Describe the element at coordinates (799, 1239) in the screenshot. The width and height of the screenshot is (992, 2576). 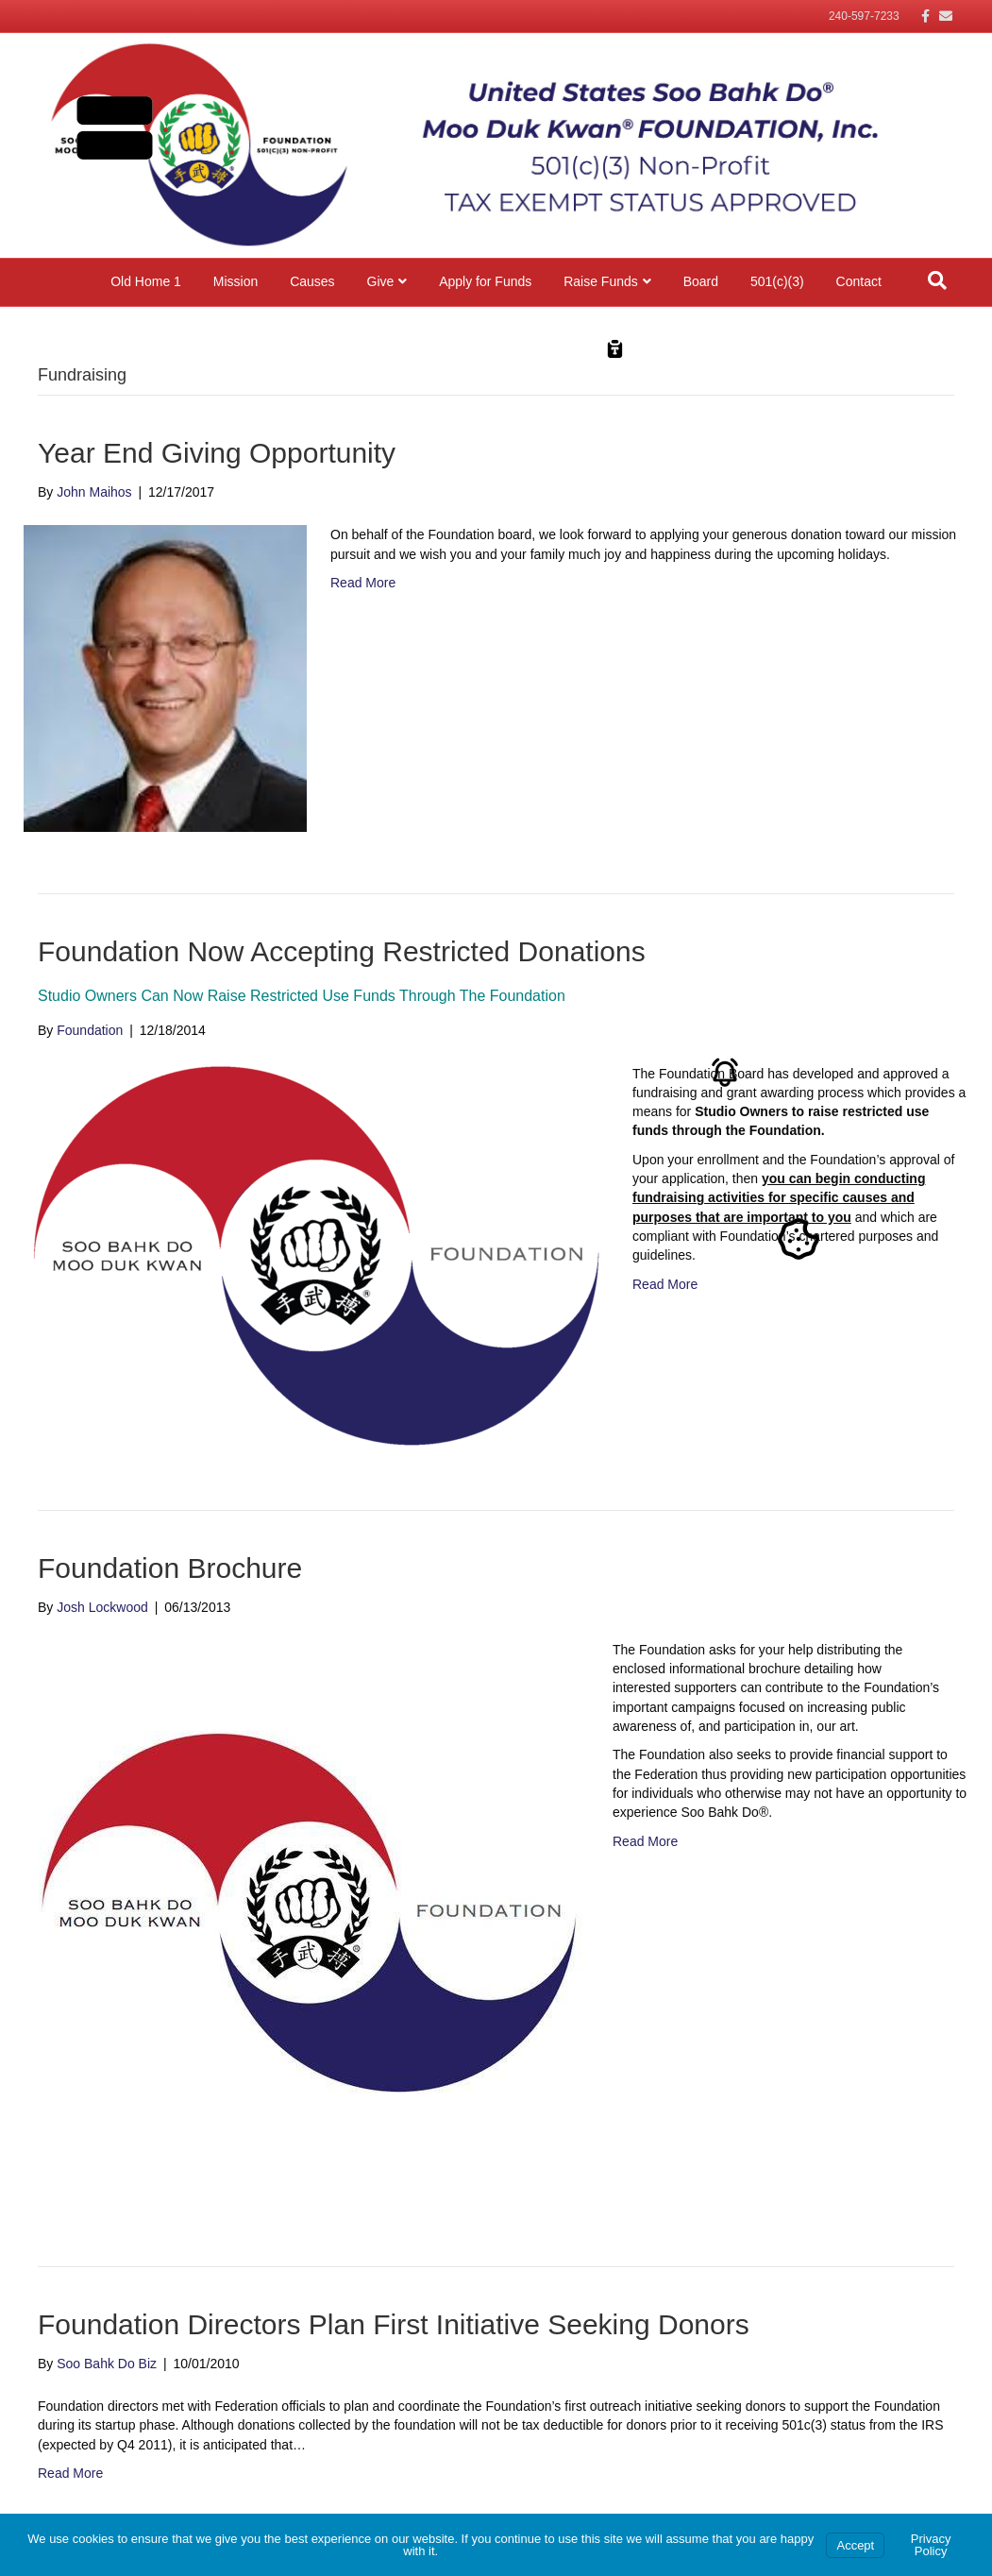
I see `manage cookie preferences` at that location.